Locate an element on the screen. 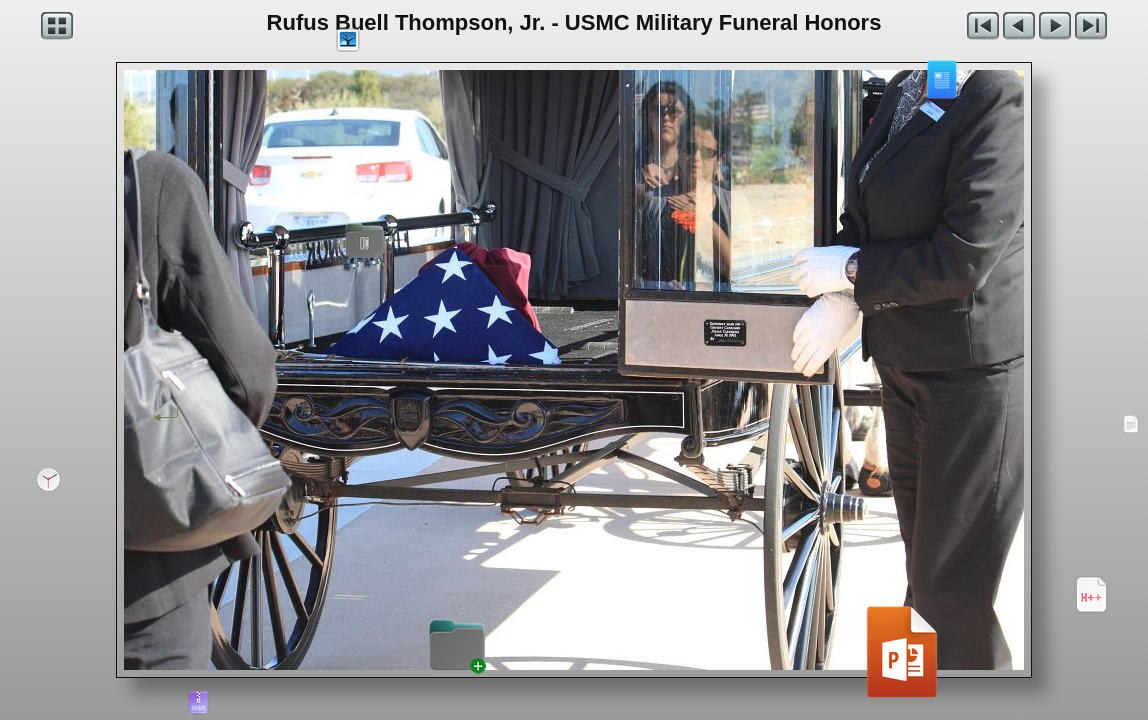 This screenshot has width=1148, height=720. open shotwell photo manager is located at coordinates (348, 40).